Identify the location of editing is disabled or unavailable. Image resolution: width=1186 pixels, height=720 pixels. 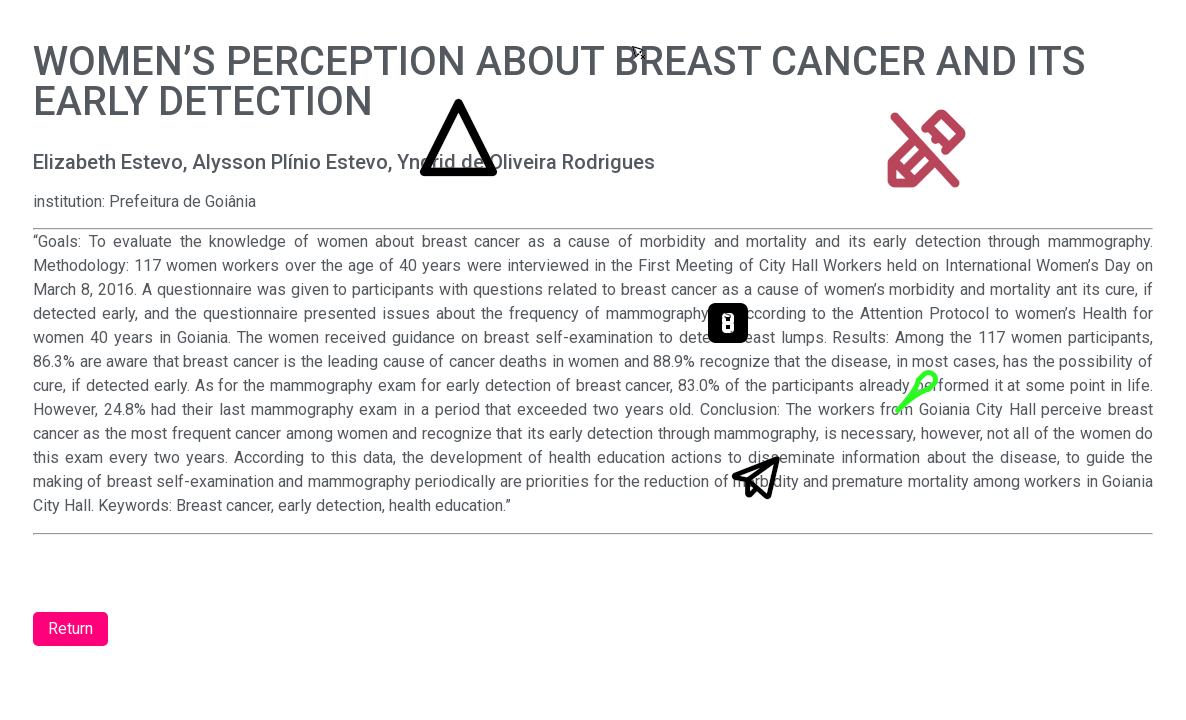
(925, 150).